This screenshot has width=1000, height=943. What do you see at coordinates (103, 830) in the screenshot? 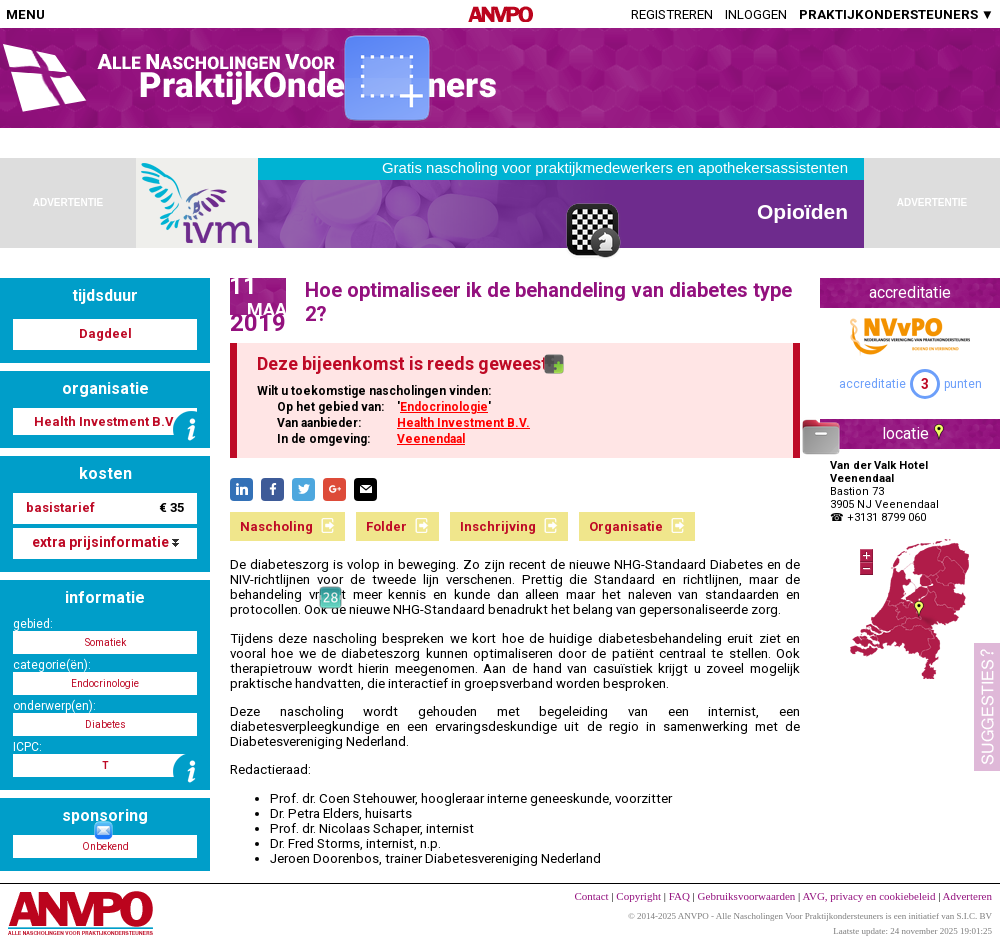
I see `open the Mail app` at bounding box center [103, 830].